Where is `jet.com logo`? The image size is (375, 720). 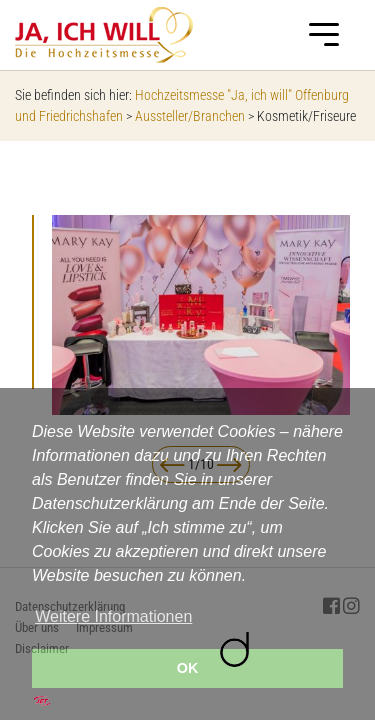
jet.com logo is located at coordinates (42, 701).